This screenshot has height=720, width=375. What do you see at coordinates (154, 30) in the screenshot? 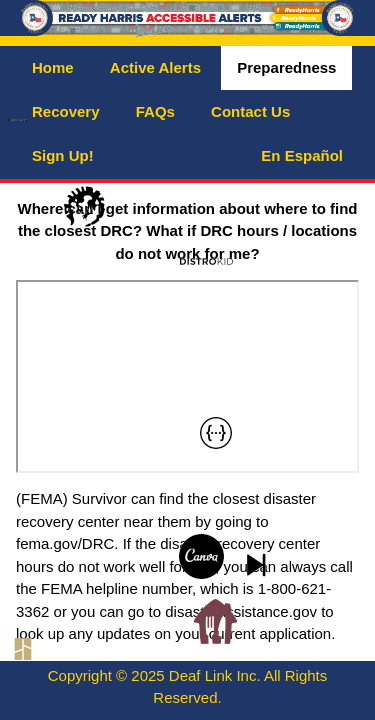
I see `vespa brand logo` at bounding box center [154, 30].